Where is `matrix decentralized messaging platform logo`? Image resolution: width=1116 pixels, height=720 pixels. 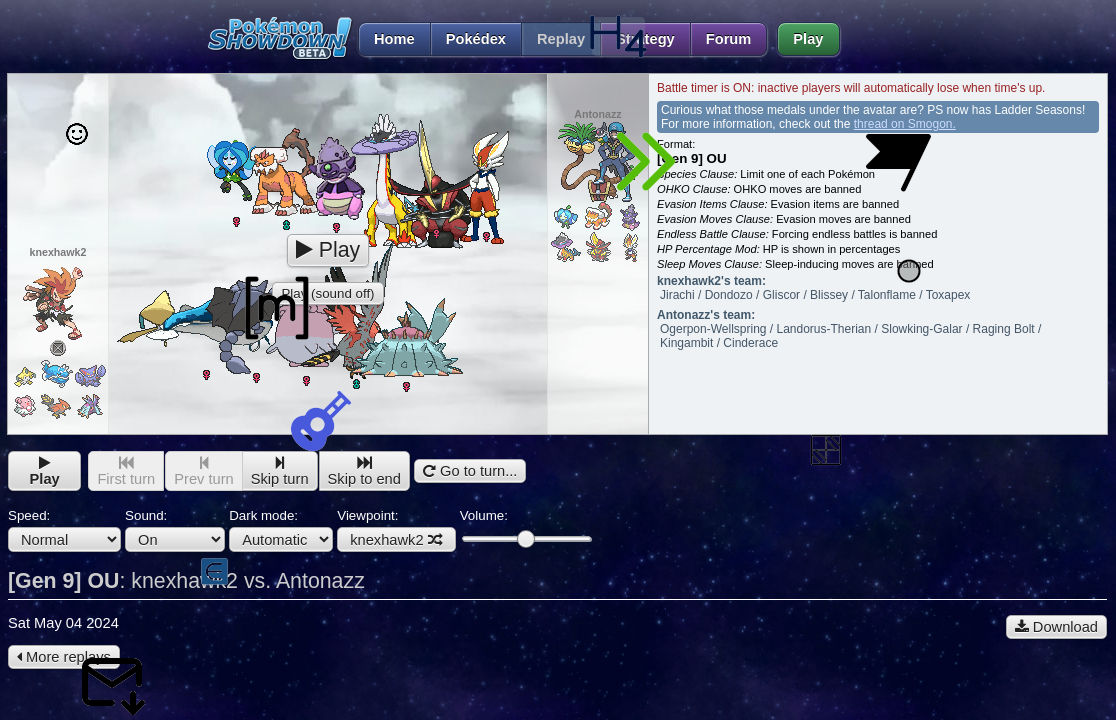 matrix decentralized messaging platform logo is located at coordinates (277, 308).